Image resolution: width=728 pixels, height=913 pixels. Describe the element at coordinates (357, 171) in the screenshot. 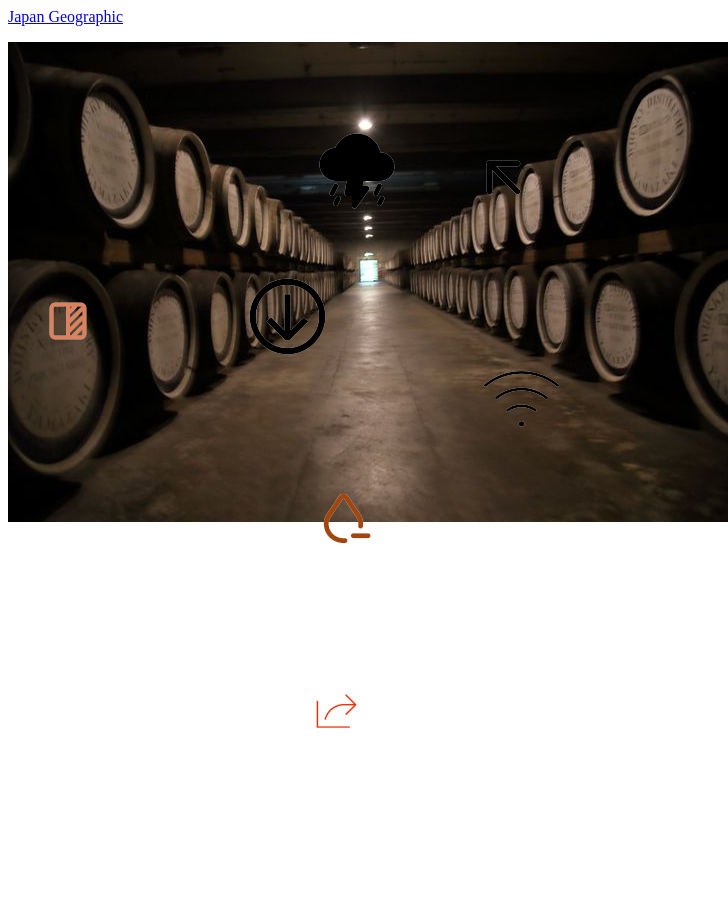

I see `indicates thunderstorm weather conditions` at that location.